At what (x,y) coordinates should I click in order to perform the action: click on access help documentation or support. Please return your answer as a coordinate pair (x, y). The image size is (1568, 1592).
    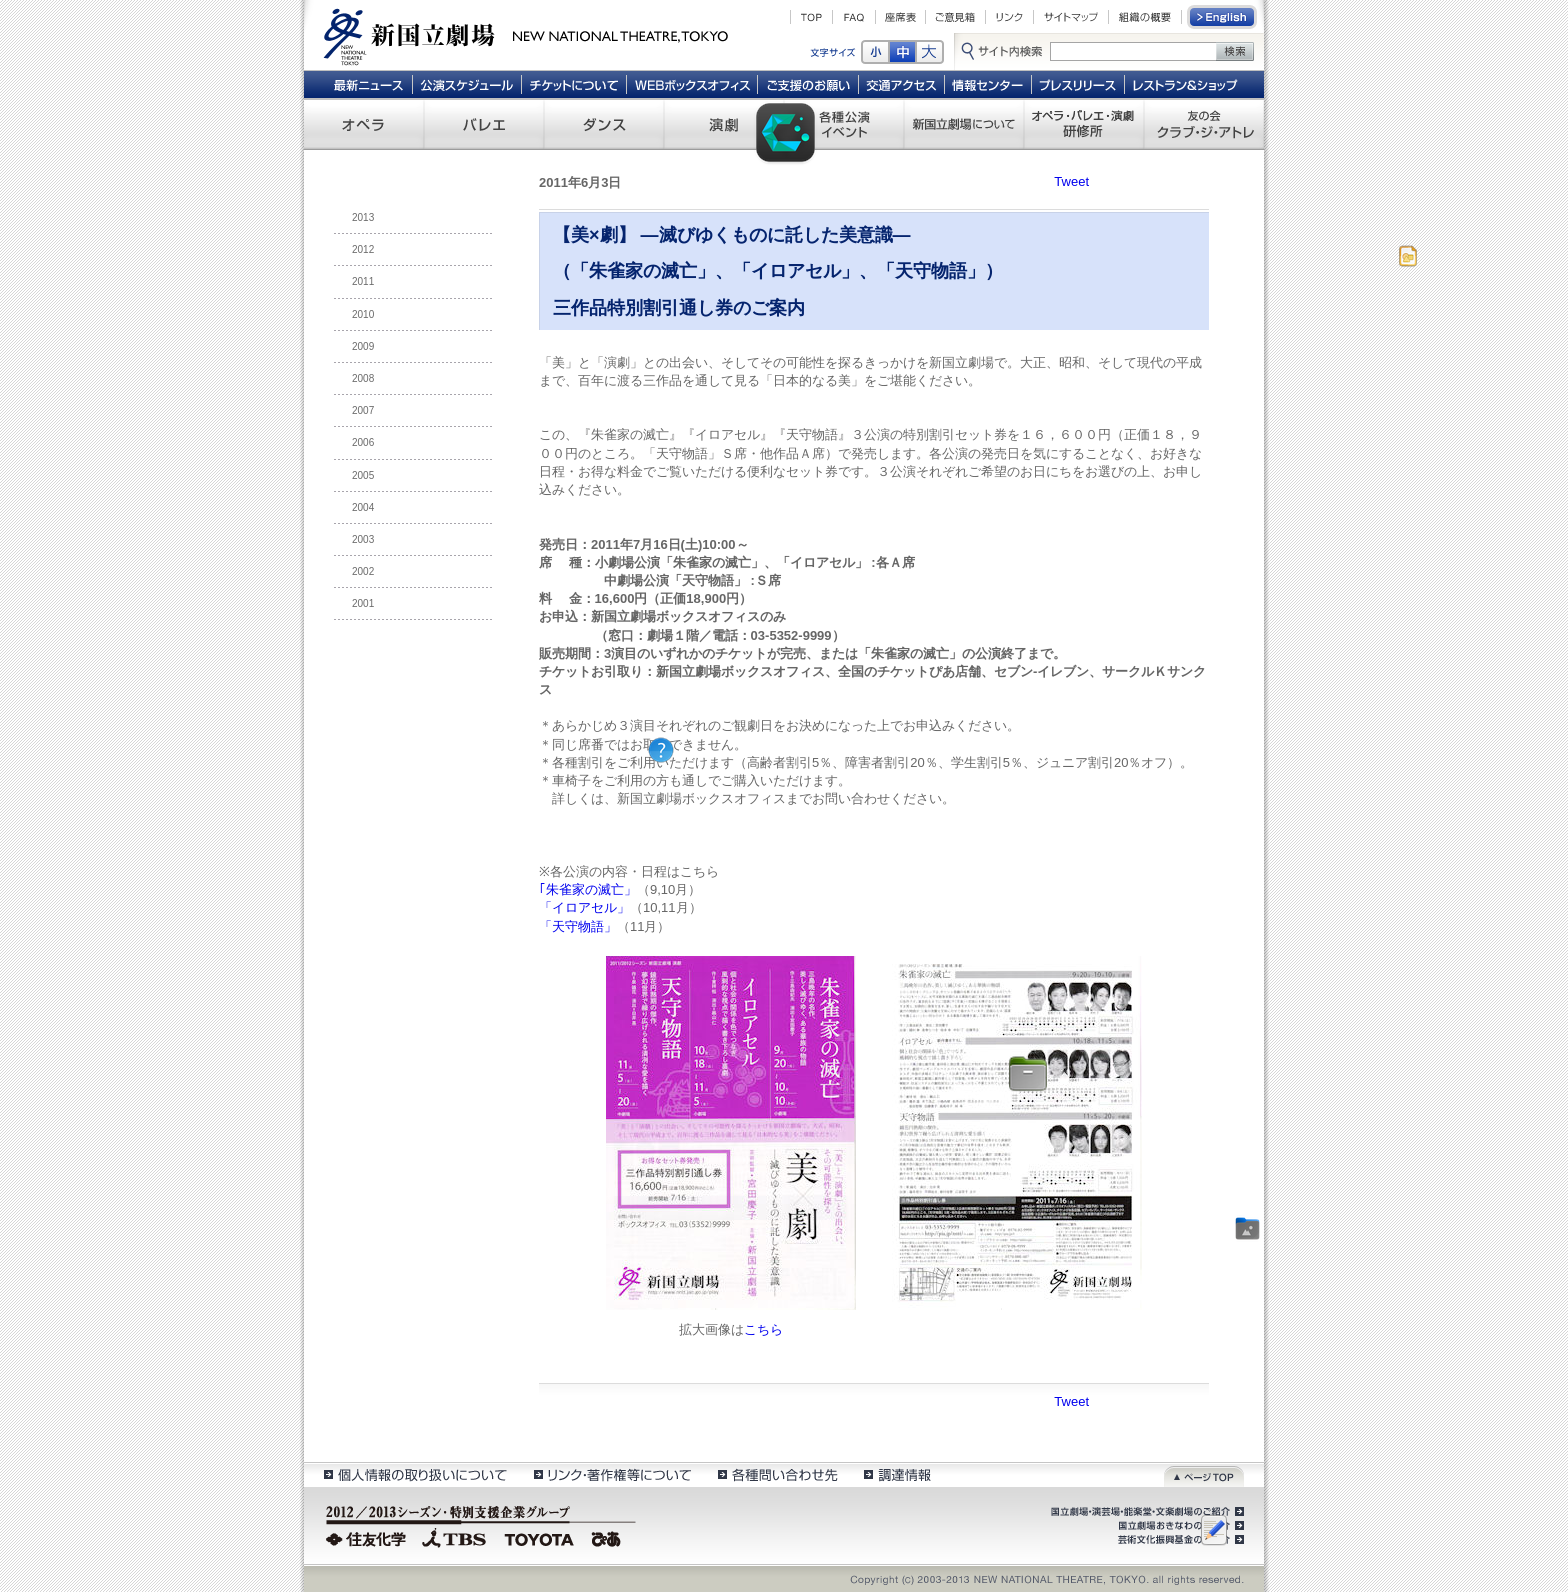
    Looking at the image, I should click on (661, 750).